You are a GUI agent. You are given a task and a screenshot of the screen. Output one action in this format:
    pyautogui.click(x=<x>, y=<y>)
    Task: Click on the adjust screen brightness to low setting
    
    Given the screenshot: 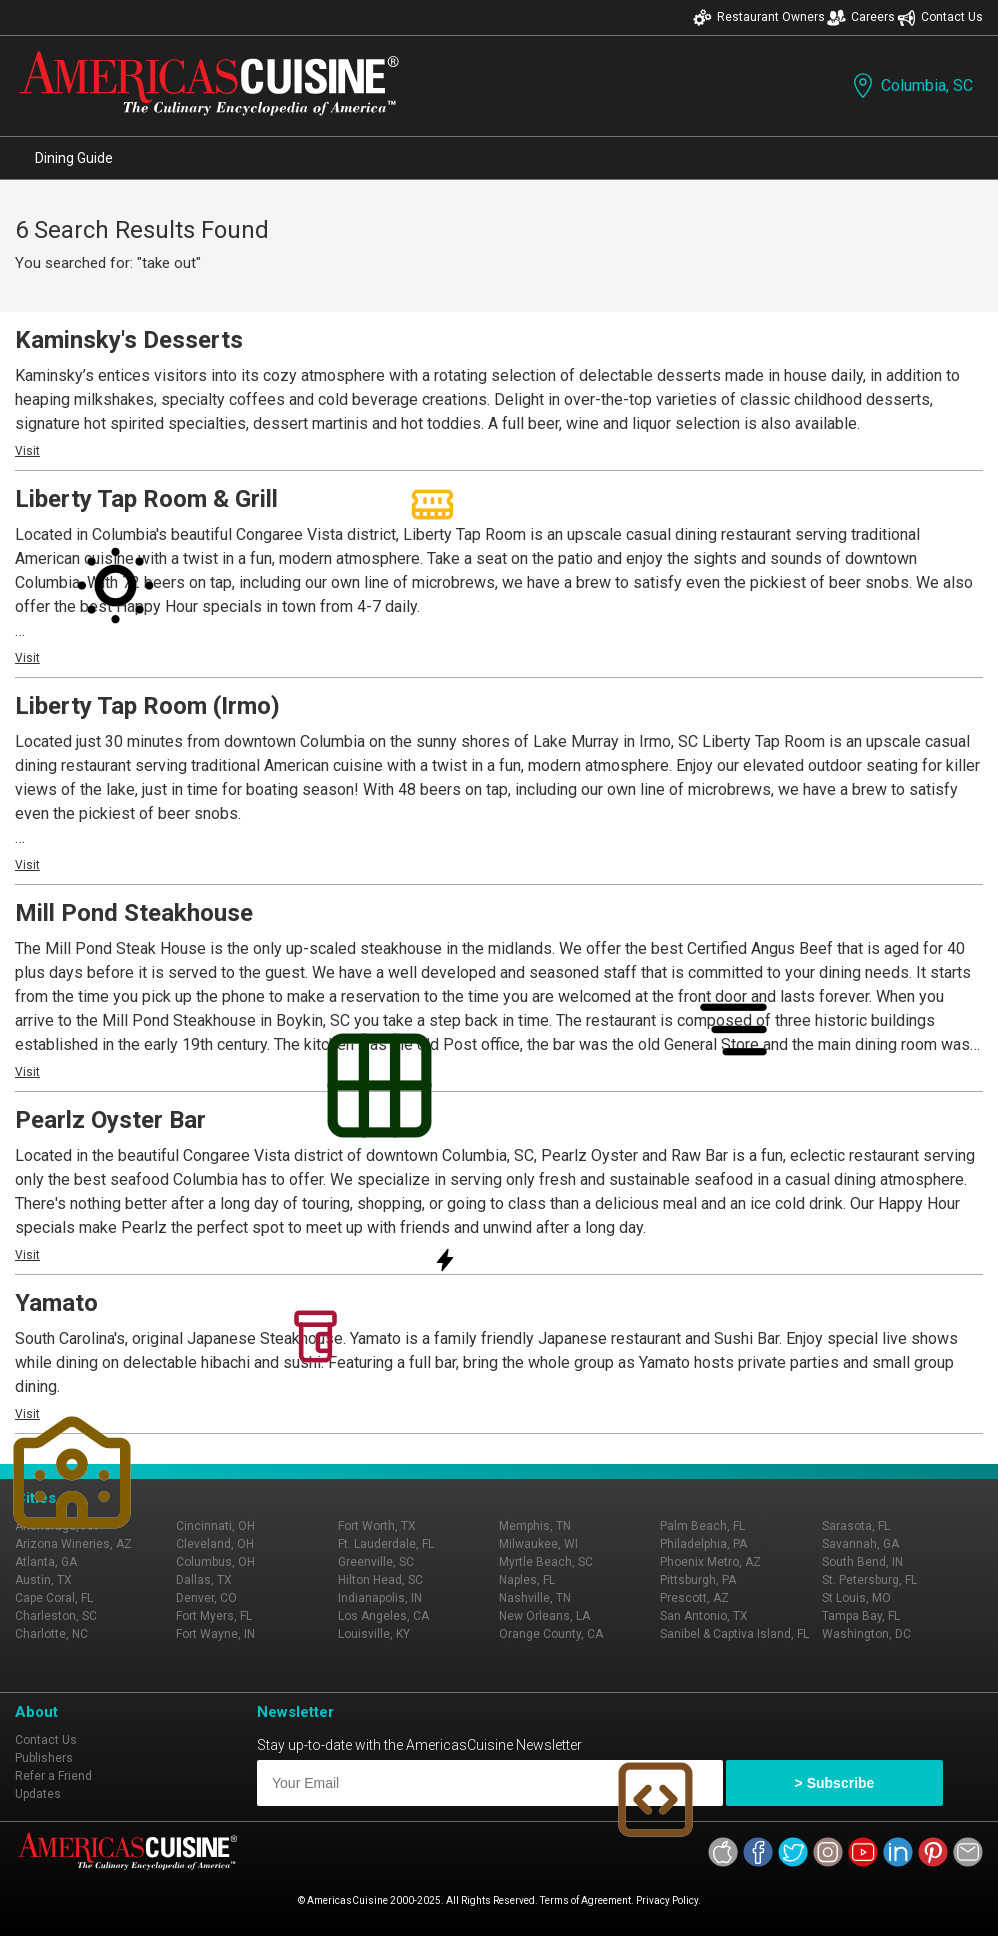 What is the action you would take?
    pyautogui.click(x=115, y=585)
    